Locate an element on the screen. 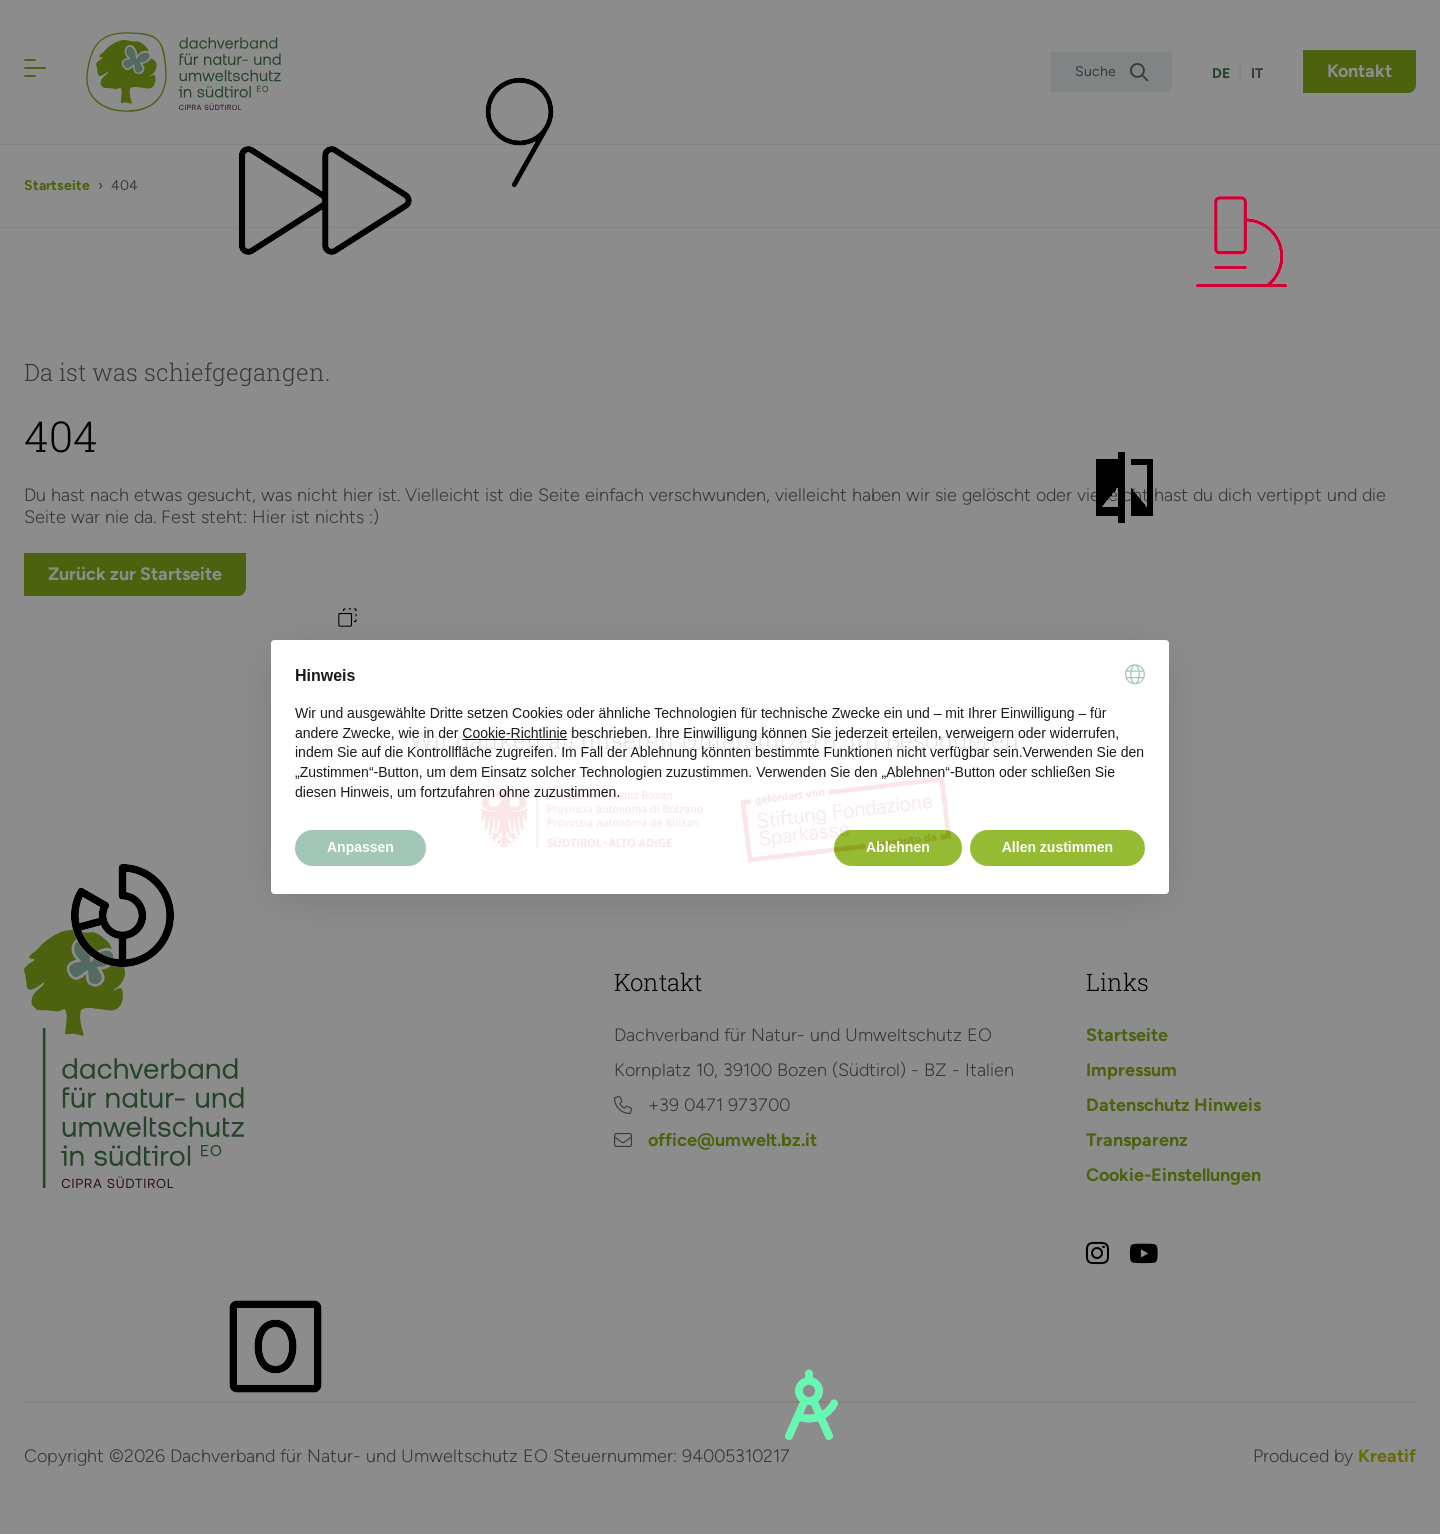 This screenshot has height=1534, width=1440. indicates the number nine in a list or sequence is located at coordinates (519, 132).